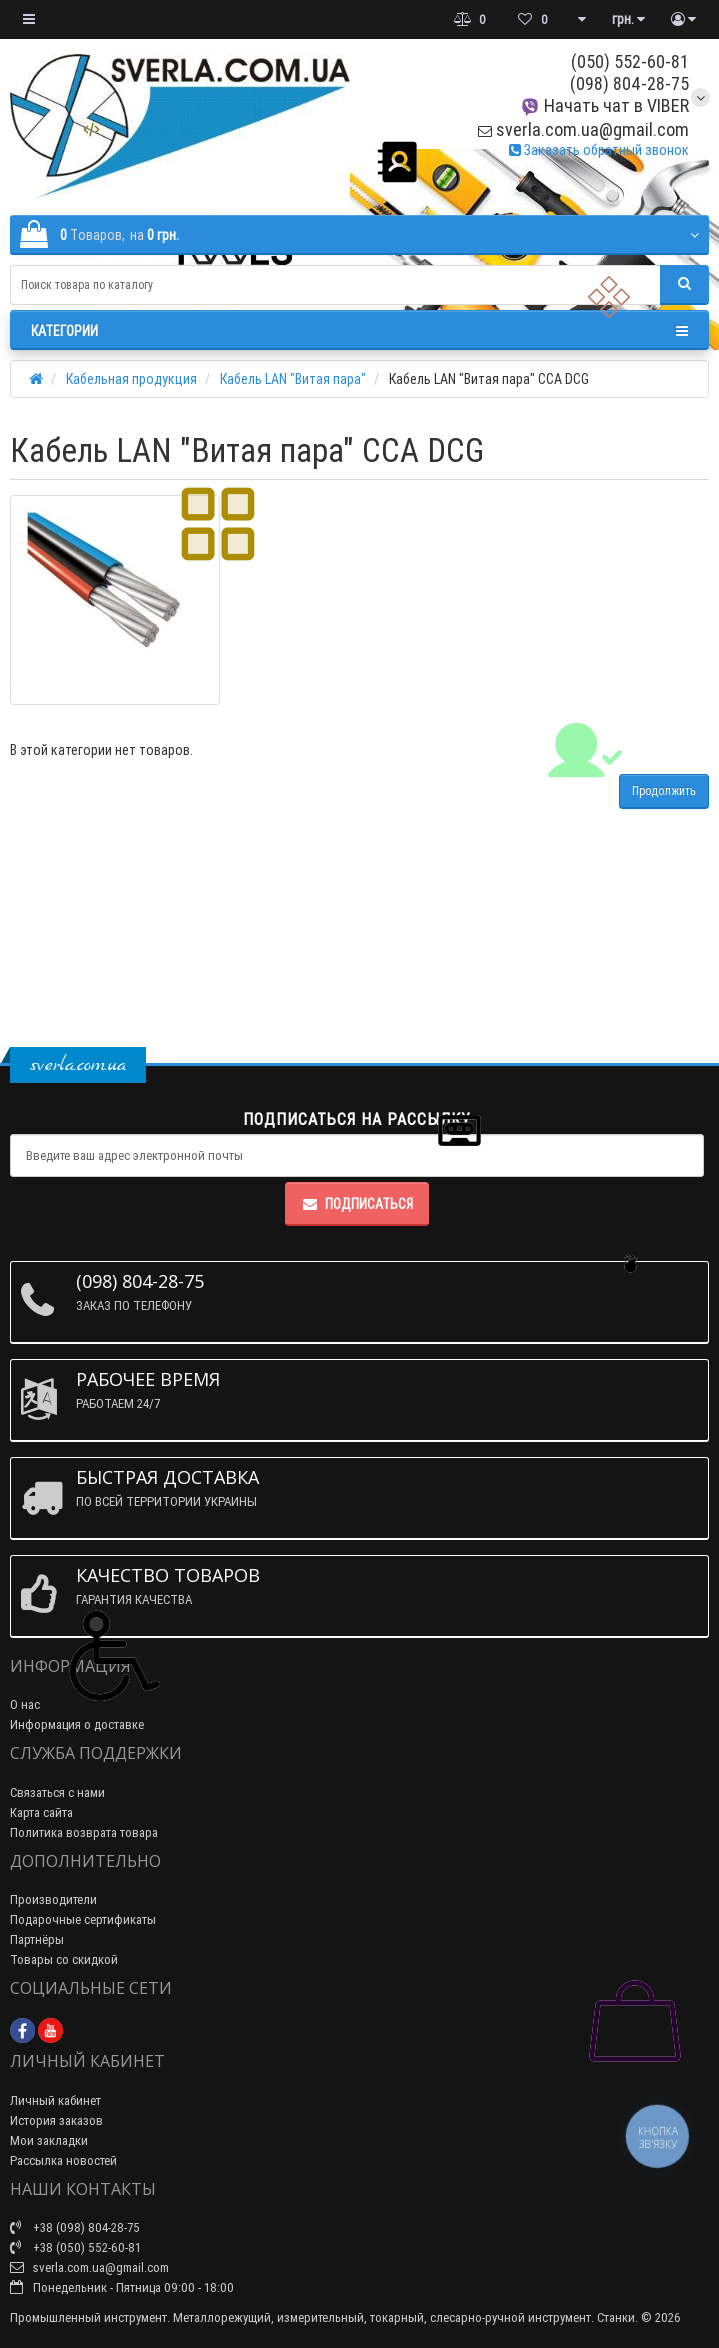 The height and width of the screenshot is (2348, 719). What do you see at coordinates (106, 1657) in the screenshot?
I see `indicates wheelchair accessibility available` at bounding box center [106, 1657].